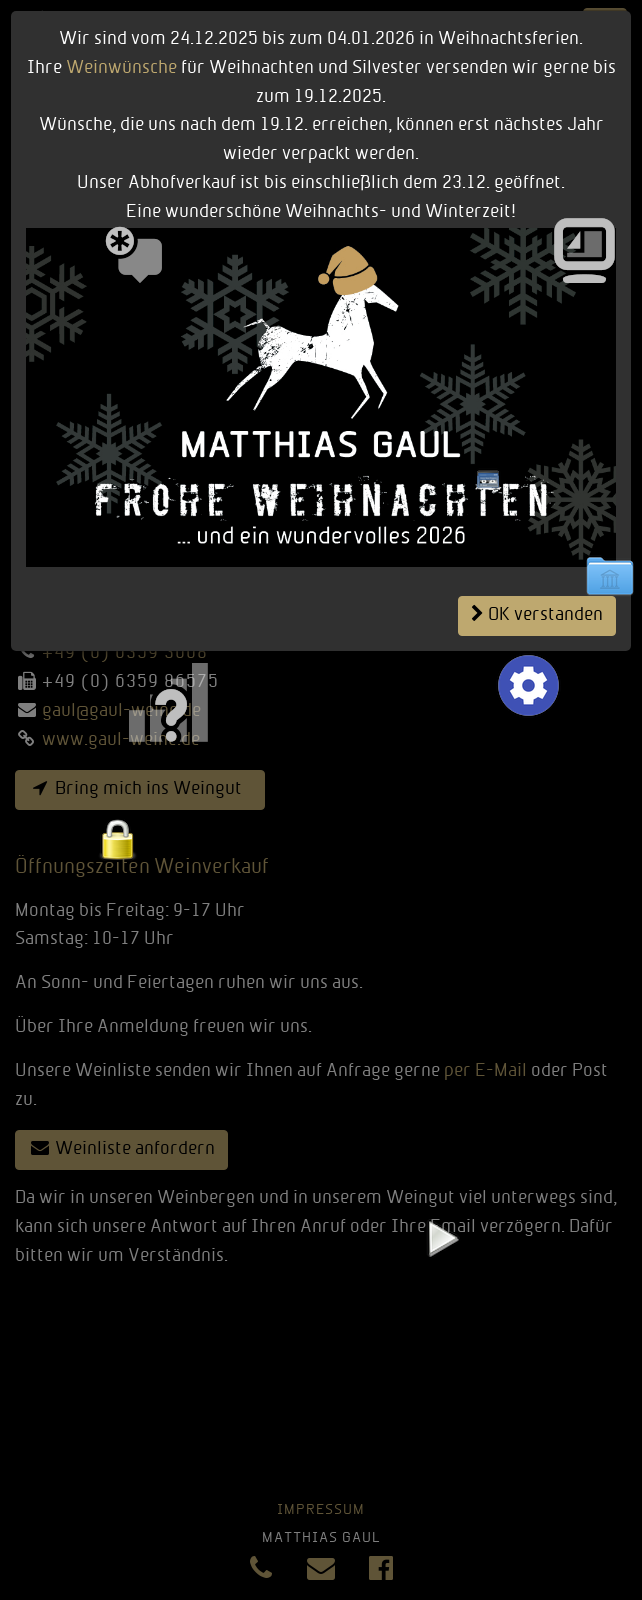  Describe the element at coordinates (528, 685) in the screenshot. I see `indicates a system or settings-related item` at that location.